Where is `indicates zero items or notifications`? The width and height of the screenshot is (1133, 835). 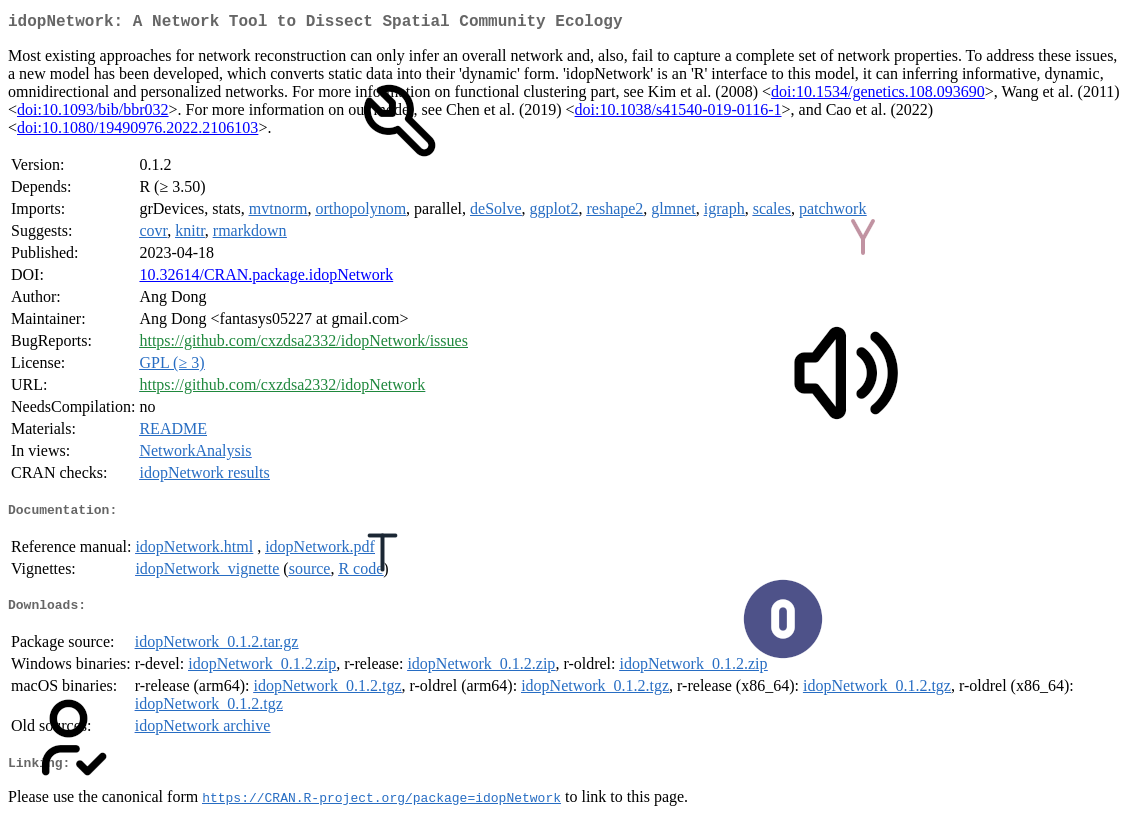 indicates zero items or notifications is located at coordinates (783, 619).